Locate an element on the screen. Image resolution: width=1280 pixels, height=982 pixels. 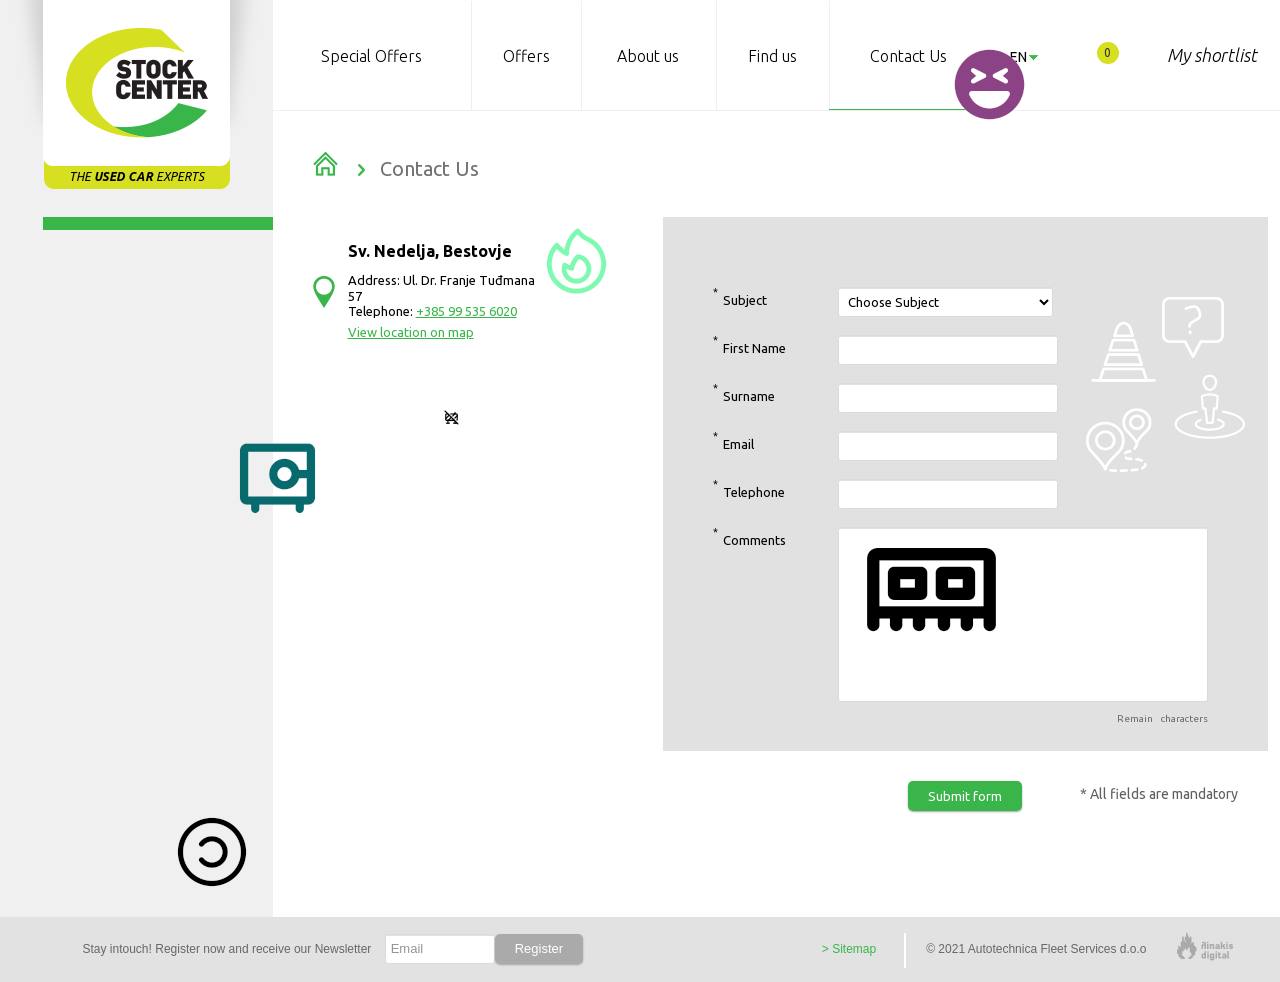
access secure storage or vault is located at coordinates (277, 475).